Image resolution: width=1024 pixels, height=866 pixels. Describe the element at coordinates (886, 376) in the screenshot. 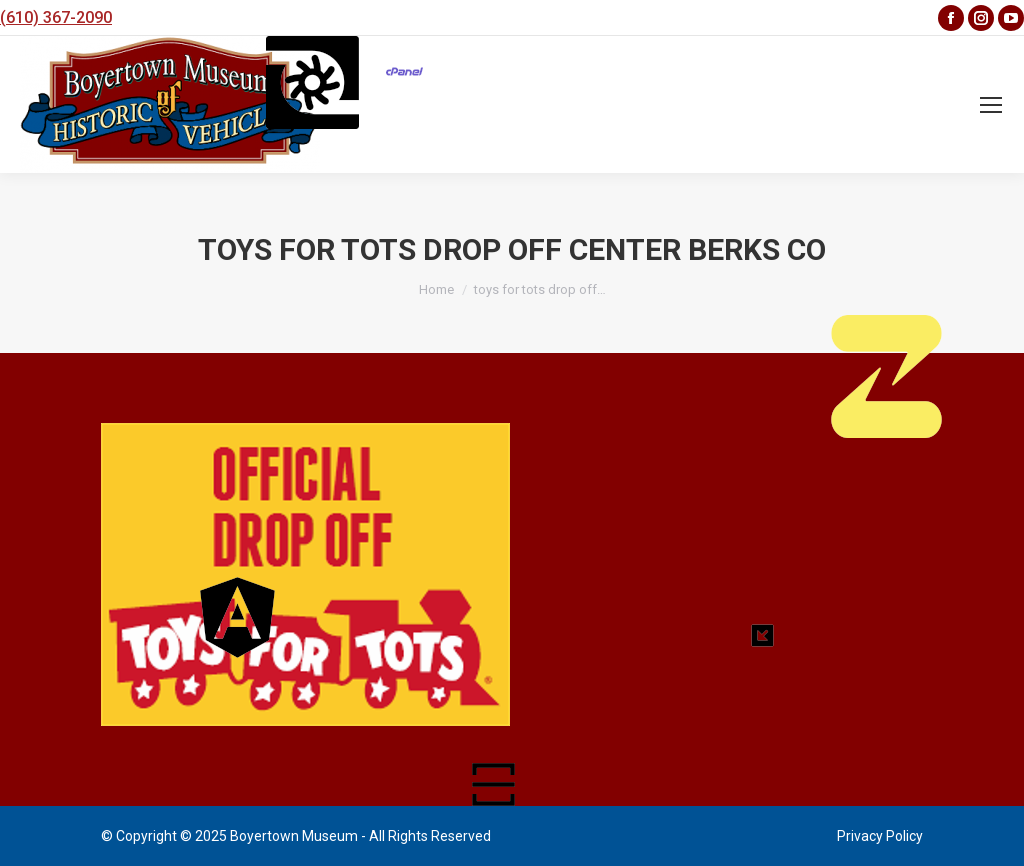

I see `open zulip messaging app` at that location.